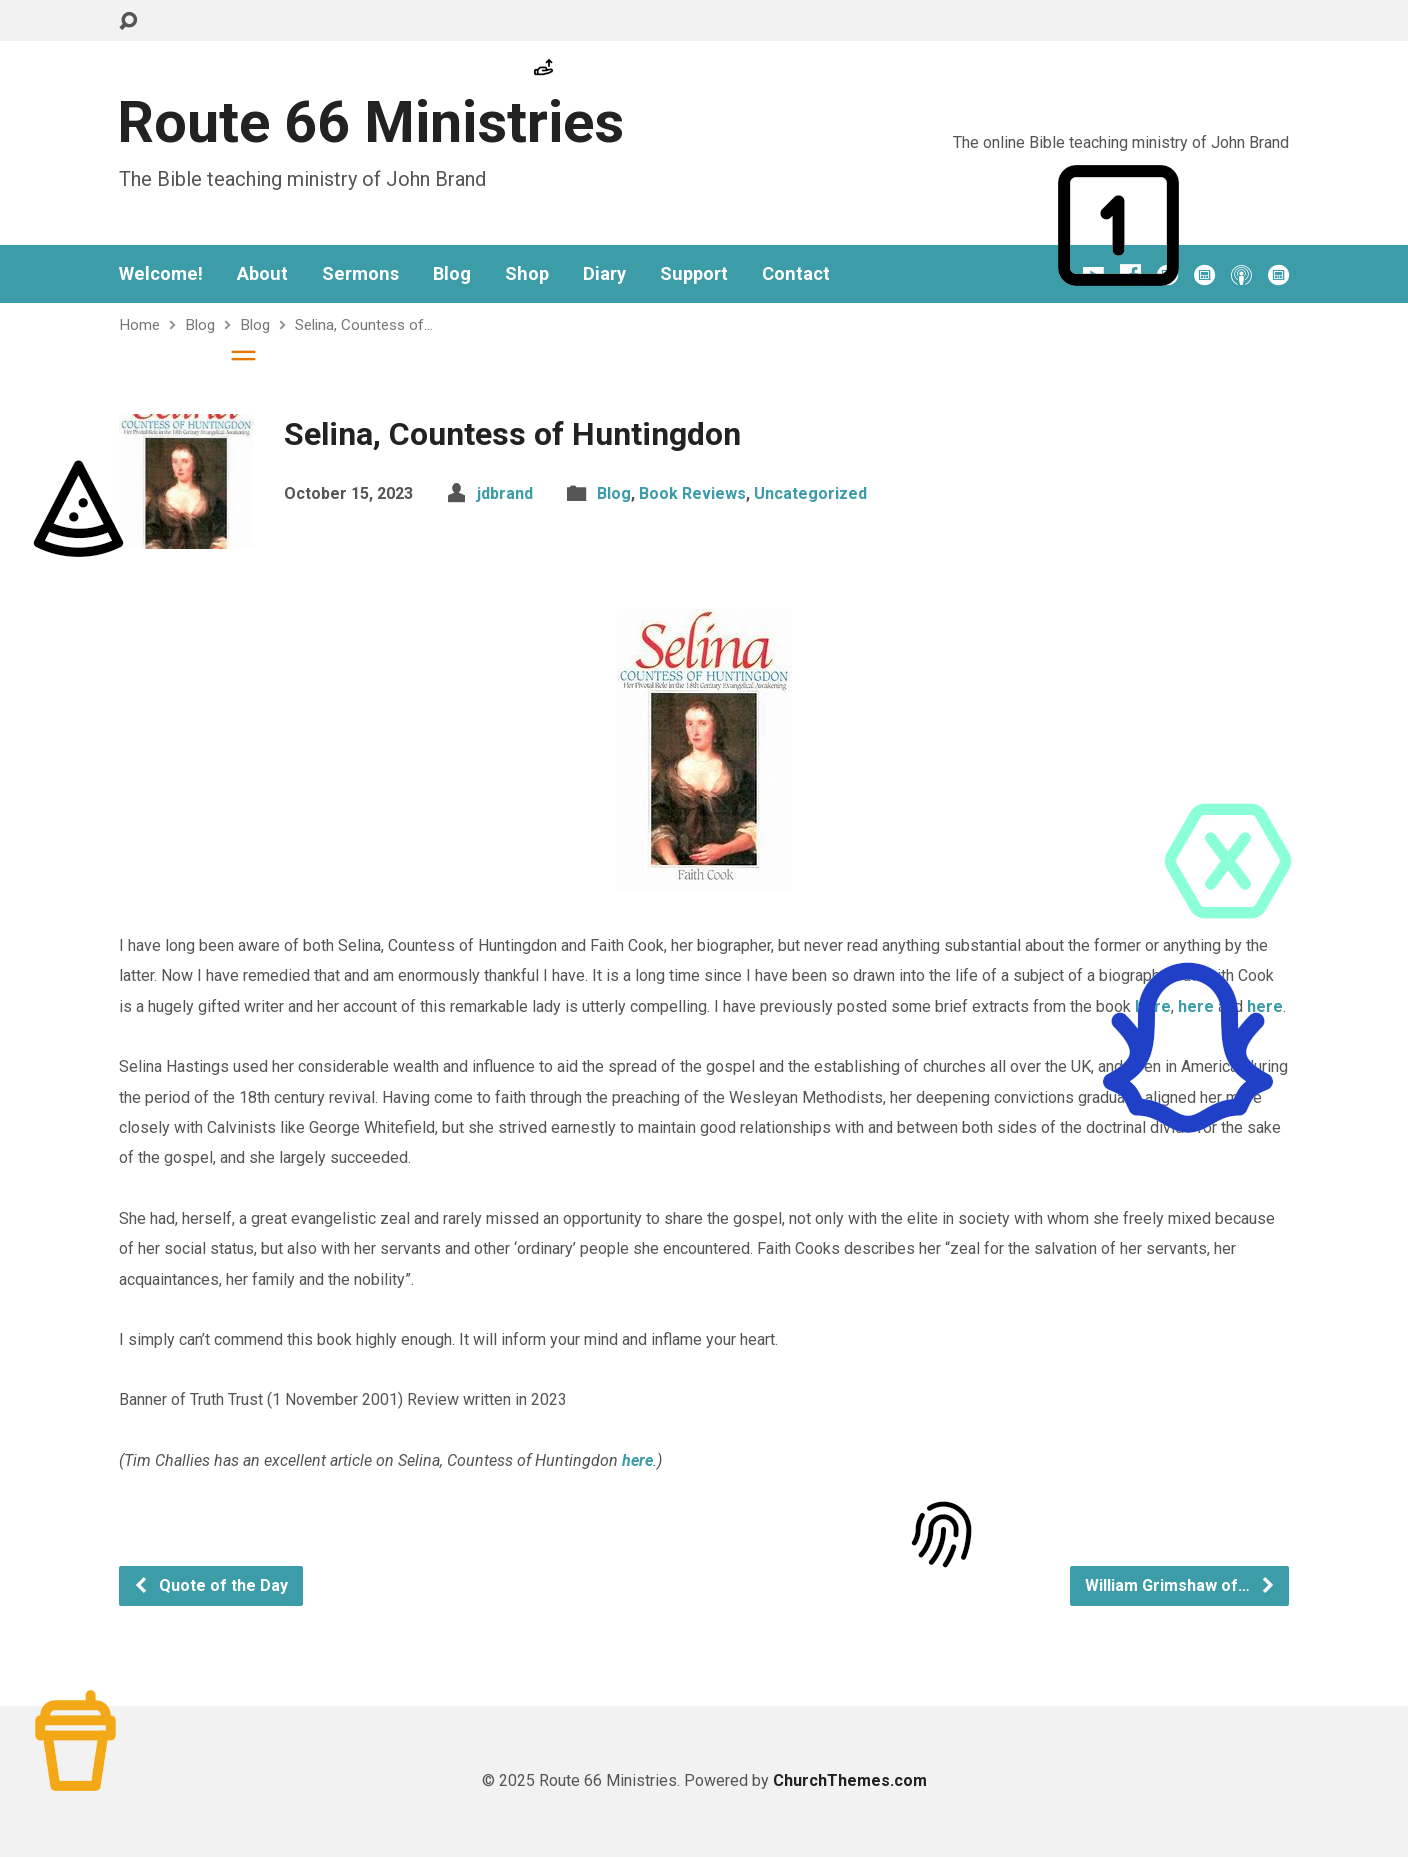 The width and height of the screenshot is (1408, 1858). I want to click on authenticate with fingerprint, so click(943, 1534).